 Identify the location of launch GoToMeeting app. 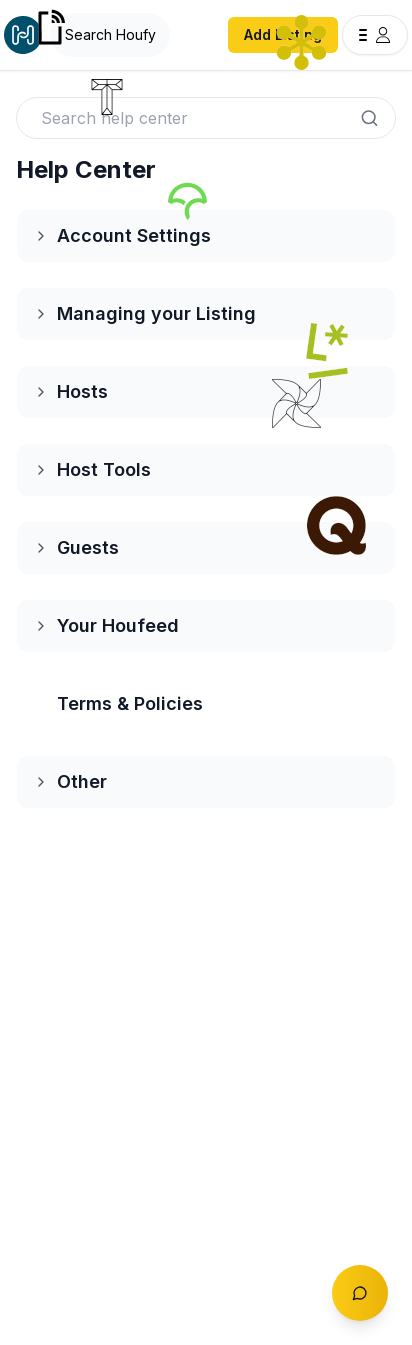
(301, 42).